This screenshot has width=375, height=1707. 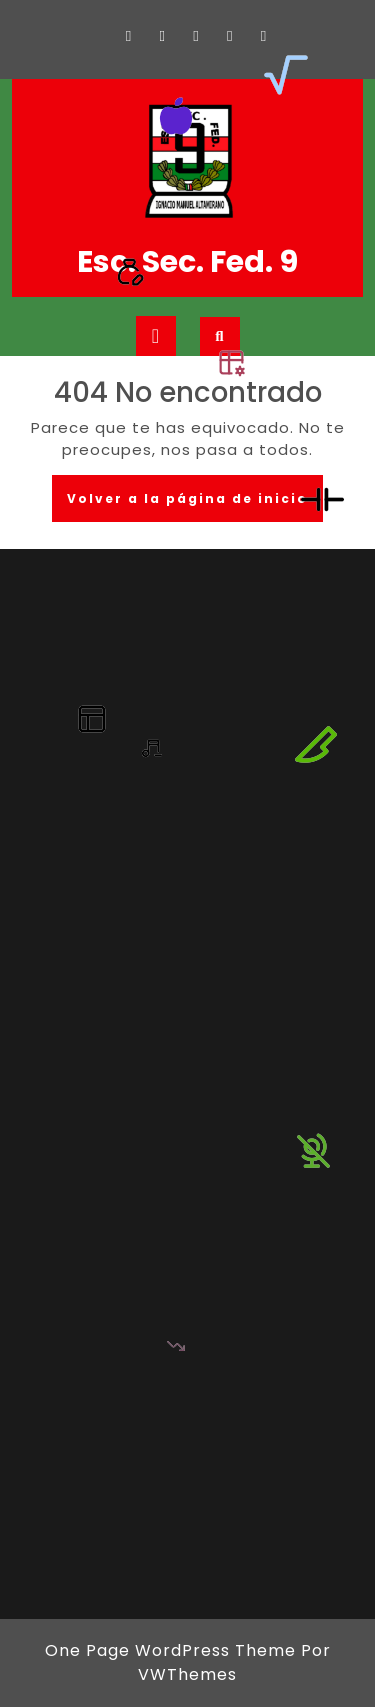 What do you see at coordinates (316, 745) in the screenshot?
I see `slice or cut selected content` at bounding box center [316, 745].